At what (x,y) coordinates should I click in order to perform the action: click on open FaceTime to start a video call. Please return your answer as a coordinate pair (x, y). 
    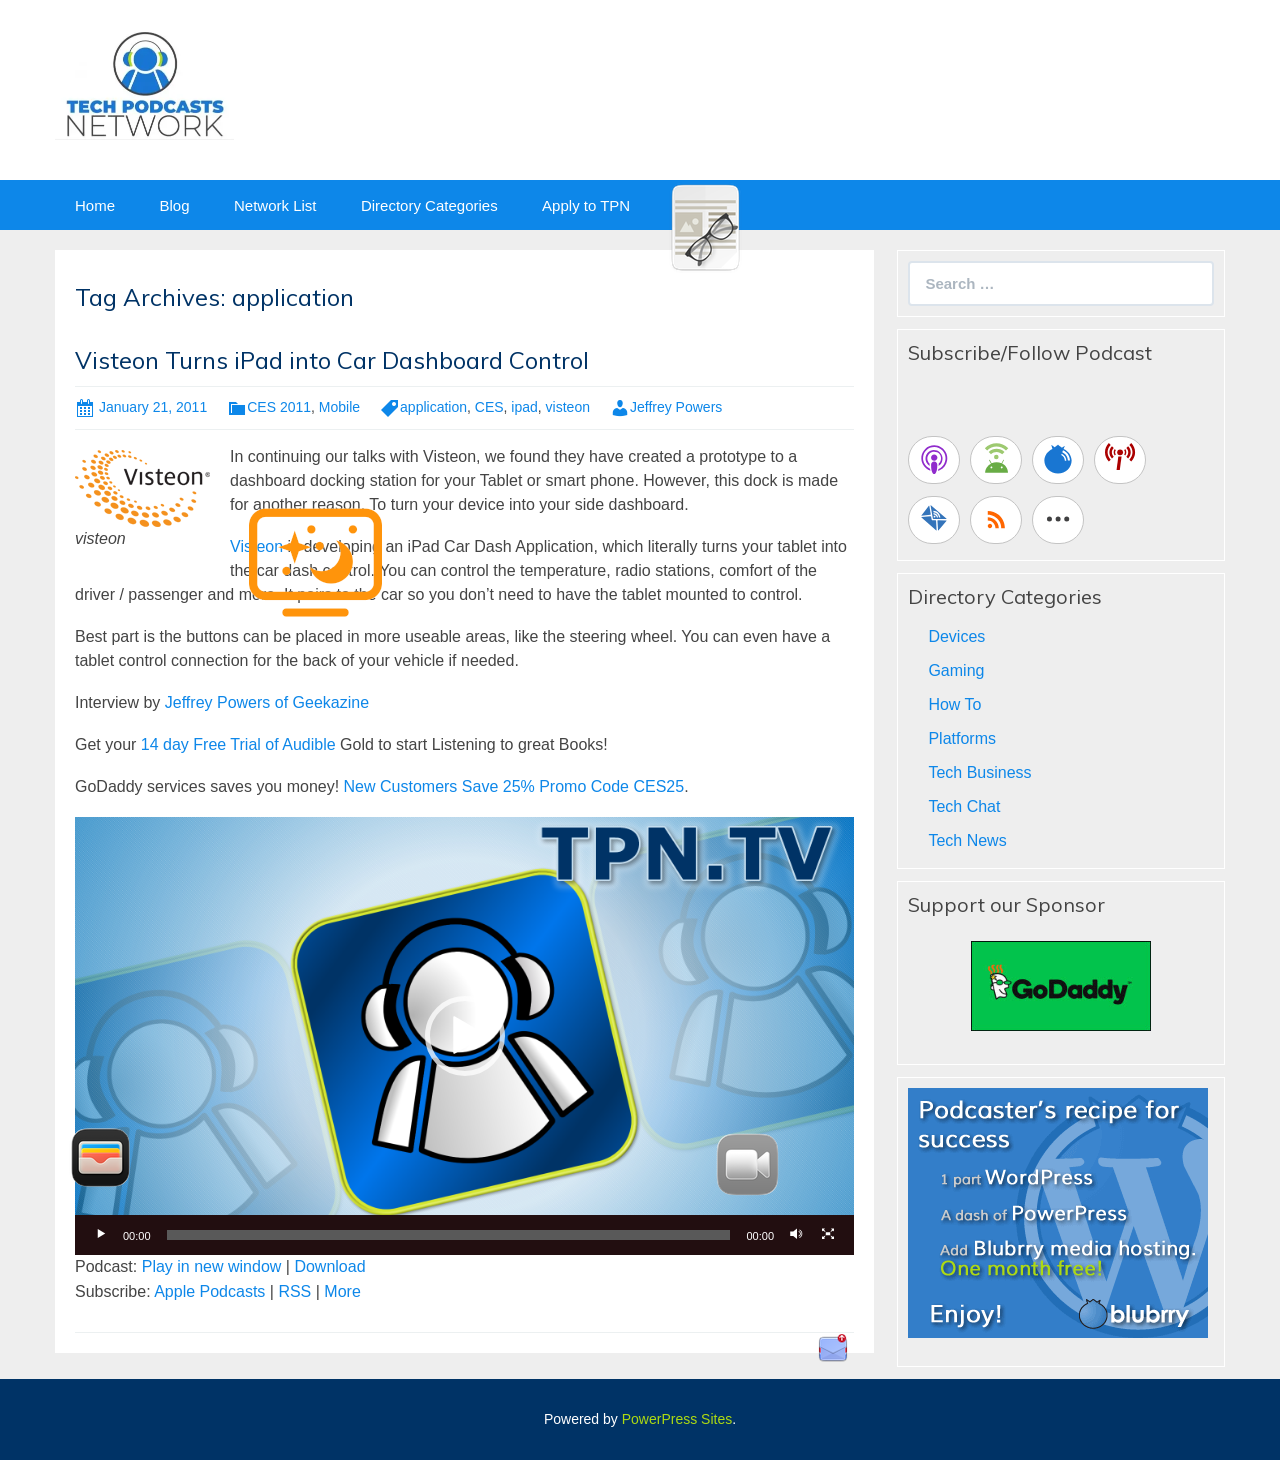
    Looking at the image, I should click on (747, 1164).